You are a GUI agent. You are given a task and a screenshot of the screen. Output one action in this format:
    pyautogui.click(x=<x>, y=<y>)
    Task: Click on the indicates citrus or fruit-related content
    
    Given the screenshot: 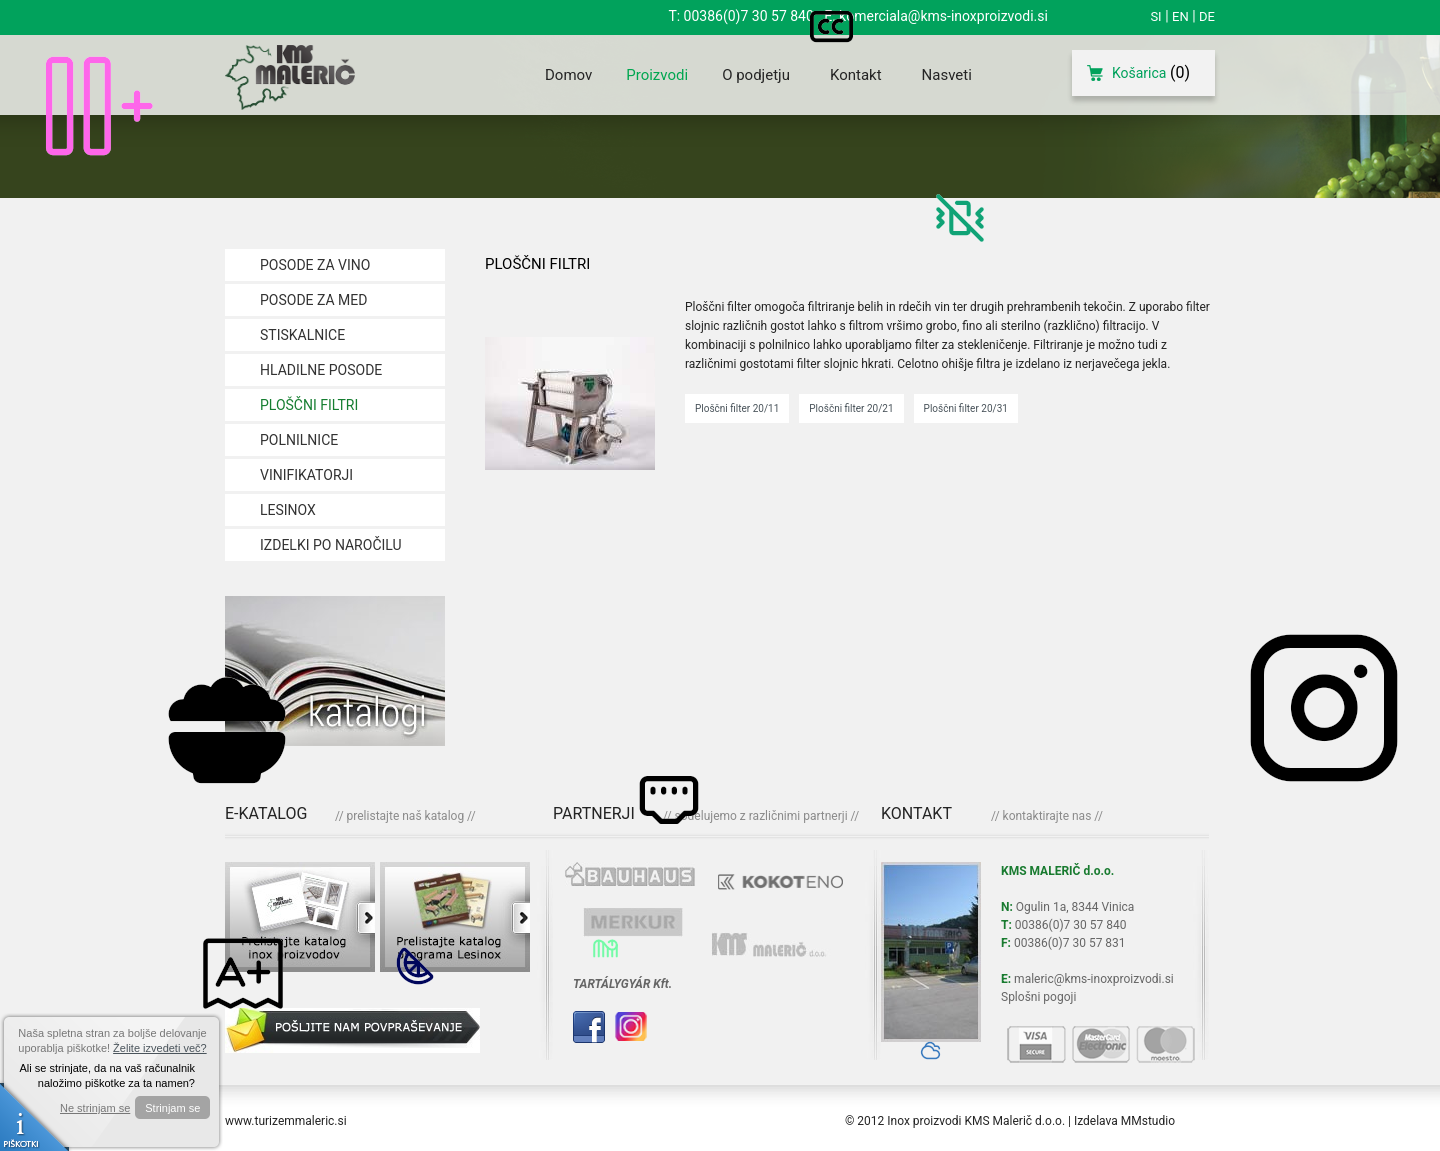 What is the action you would take?
    pyautogui.click(x=415, y=966)
    